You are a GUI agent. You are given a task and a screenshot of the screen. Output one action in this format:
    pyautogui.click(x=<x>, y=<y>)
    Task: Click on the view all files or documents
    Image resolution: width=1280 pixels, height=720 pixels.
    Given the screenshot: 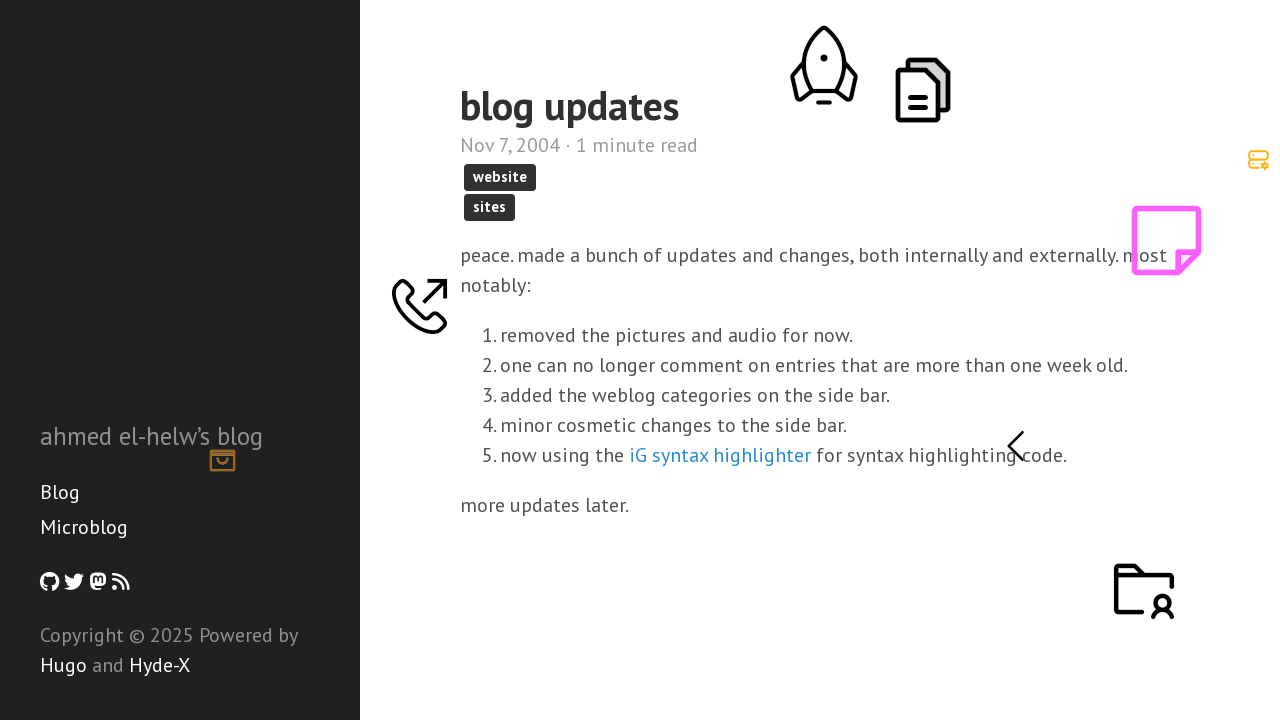 What is the action you would take?
    pyautogui.click(x=923, y=90)
    